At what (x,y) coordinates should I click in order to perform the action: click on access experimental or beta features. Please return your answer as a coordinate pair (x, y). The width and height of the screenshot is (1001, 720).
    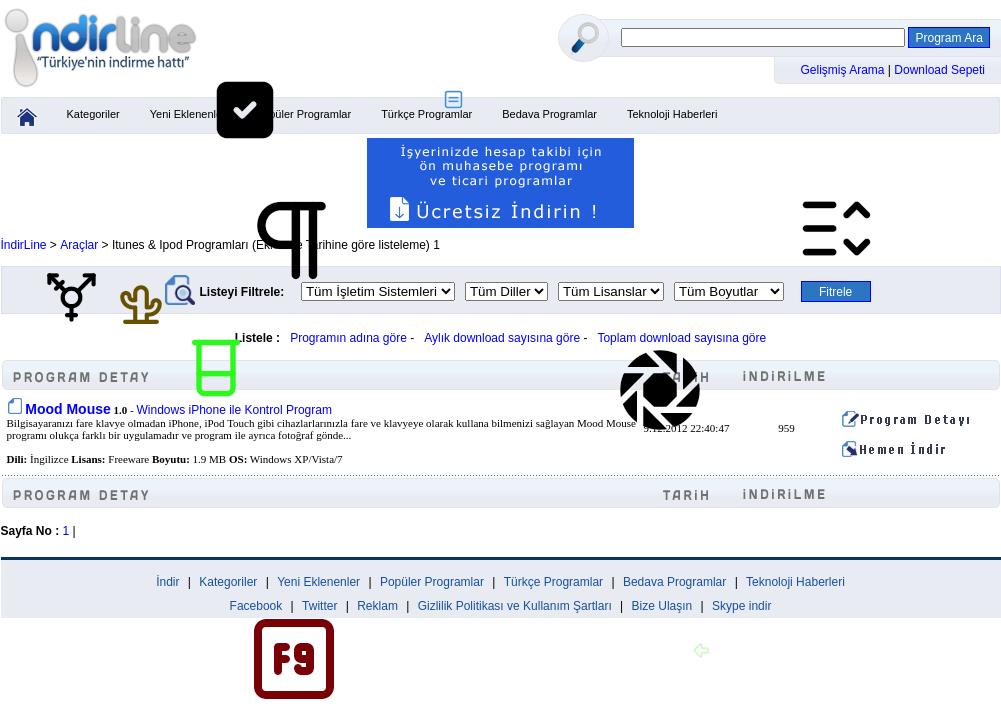
    Looking at the image, I should click on (216, 368).